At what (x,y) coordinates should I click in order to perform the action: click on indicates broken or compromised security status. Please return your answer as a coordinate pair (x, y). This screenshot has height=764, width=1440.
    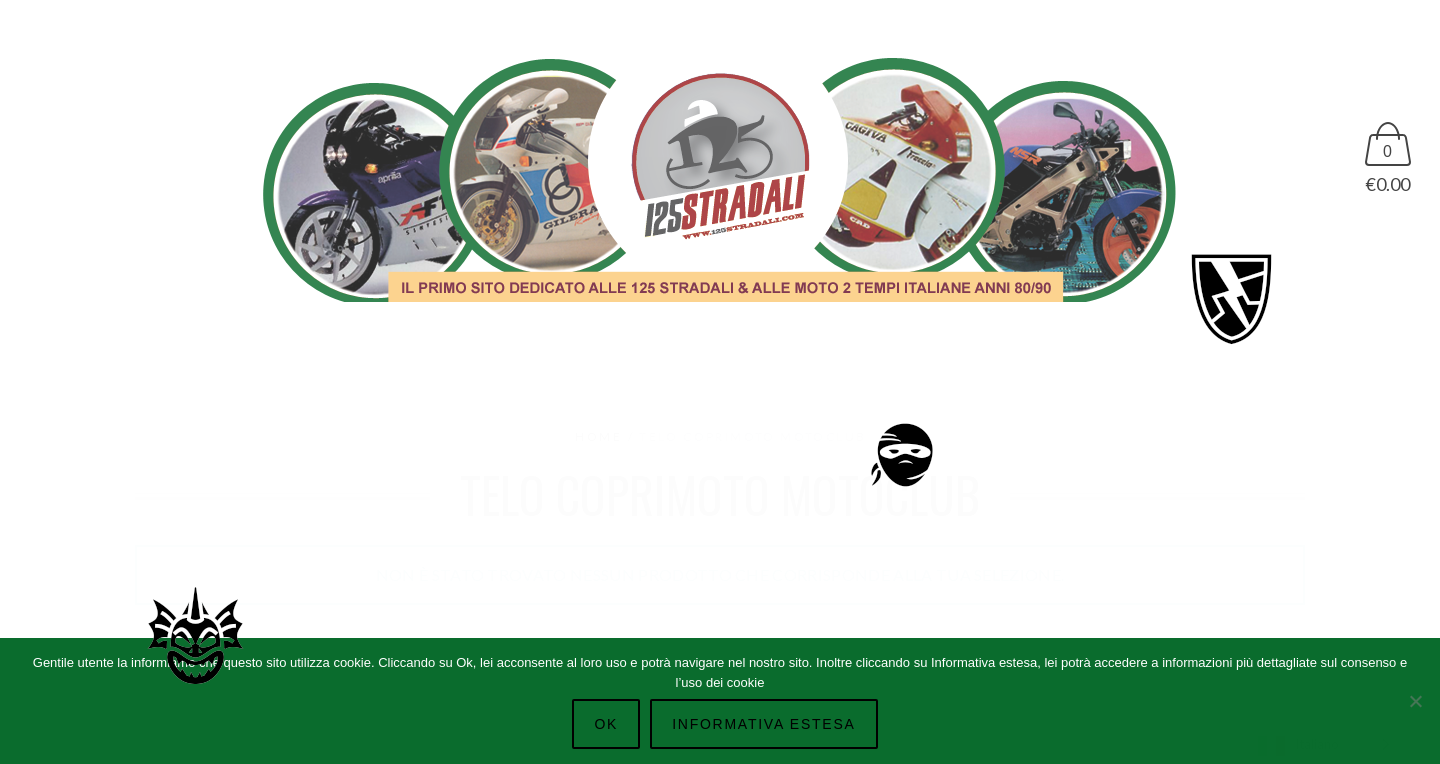
    Looking at the image, I should click on (1232, 299).